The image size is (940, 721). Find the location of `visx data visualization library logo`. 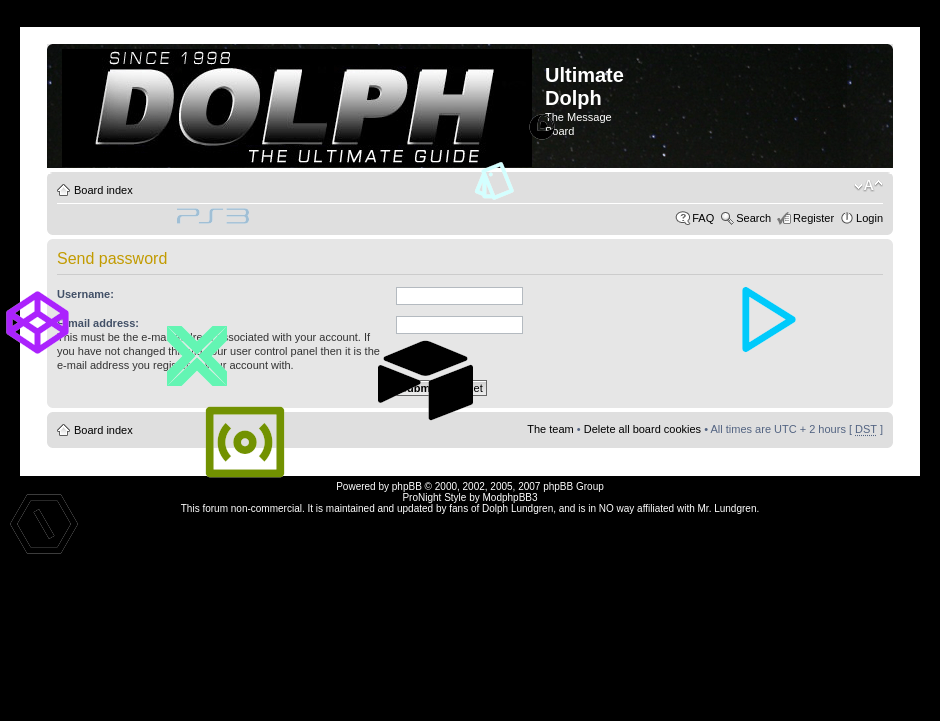

visx data visualization library logo is located at coordinates (197, 356).